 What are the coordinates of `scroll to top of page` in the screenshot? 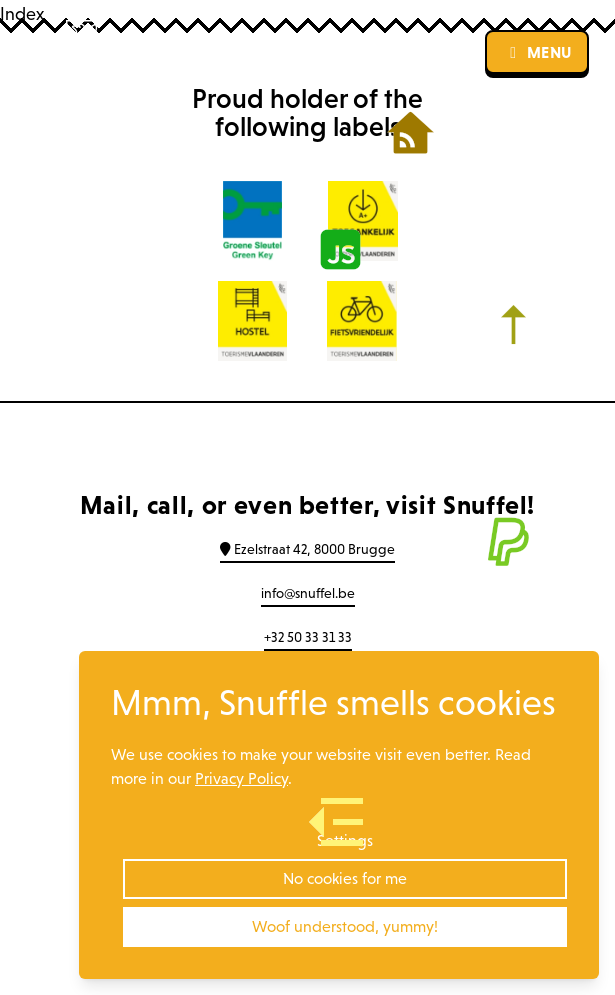 It's located at (513, 324).